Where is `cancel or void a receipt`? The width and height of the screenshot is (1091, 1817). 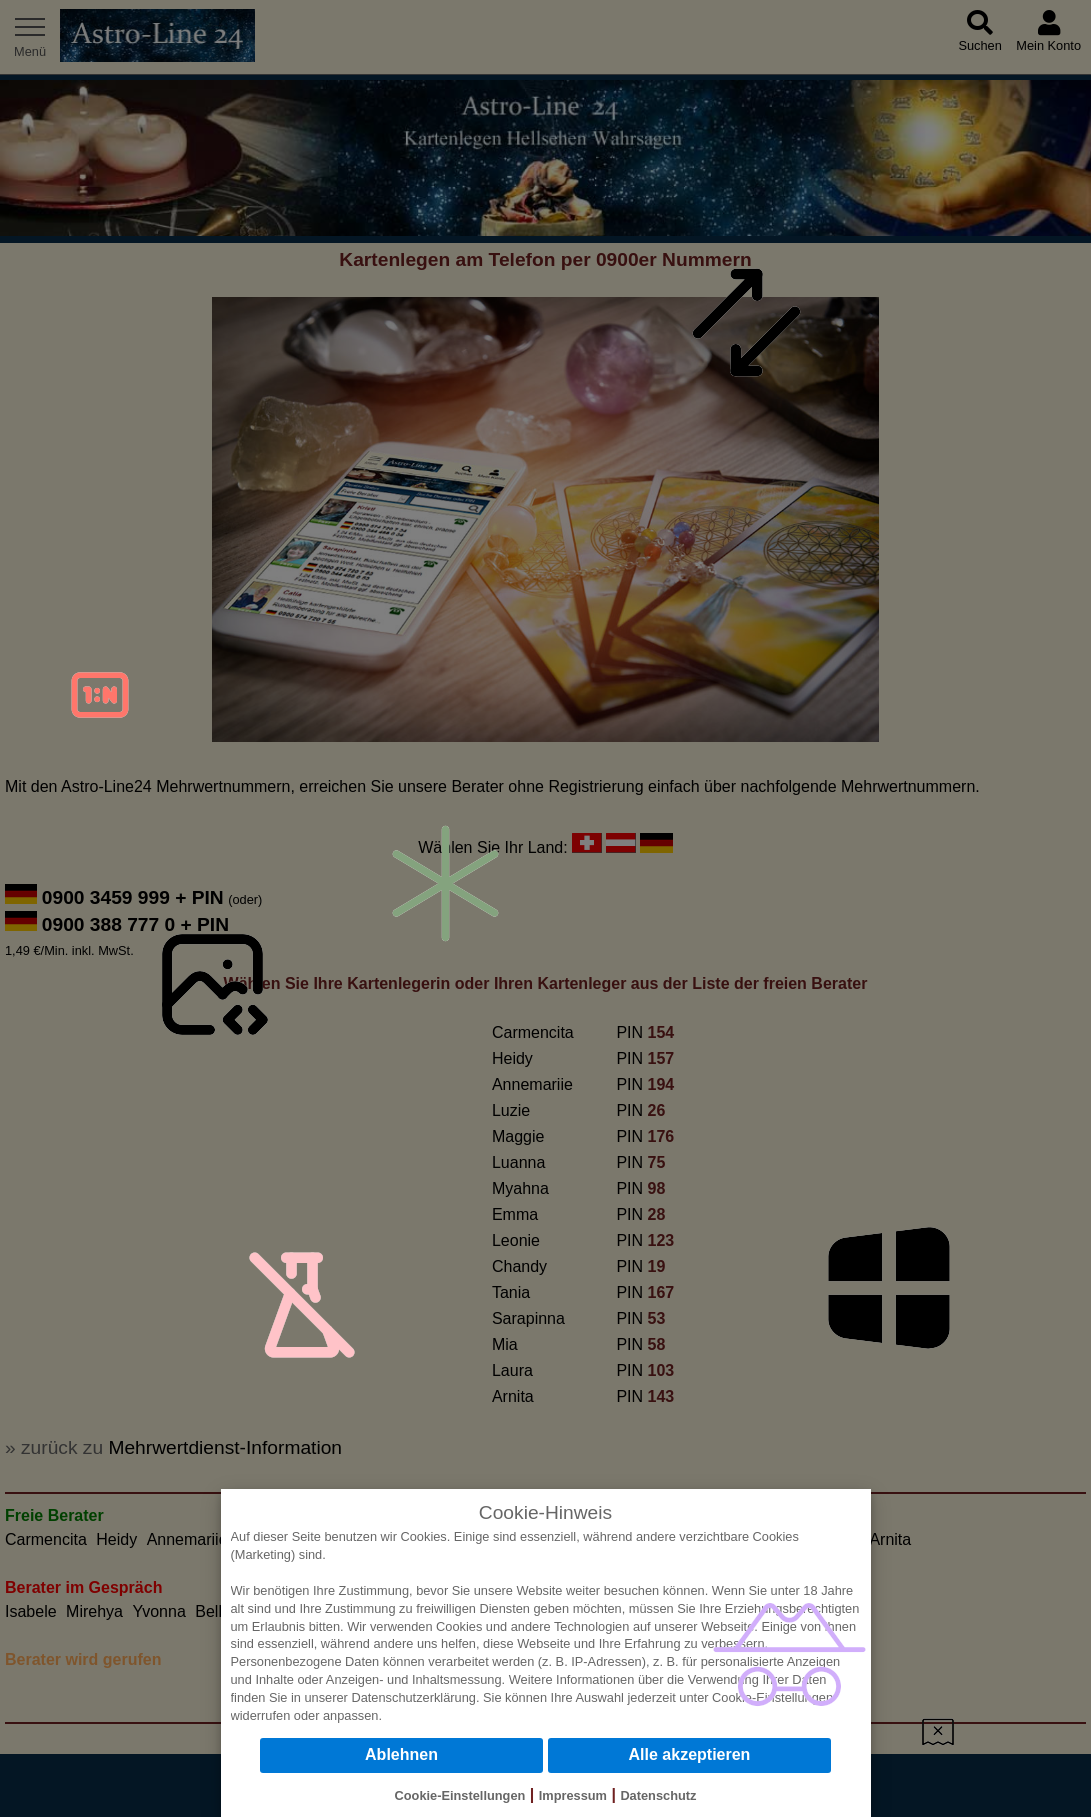
cancel or void a receipt is located at coordinates (938, 1732).